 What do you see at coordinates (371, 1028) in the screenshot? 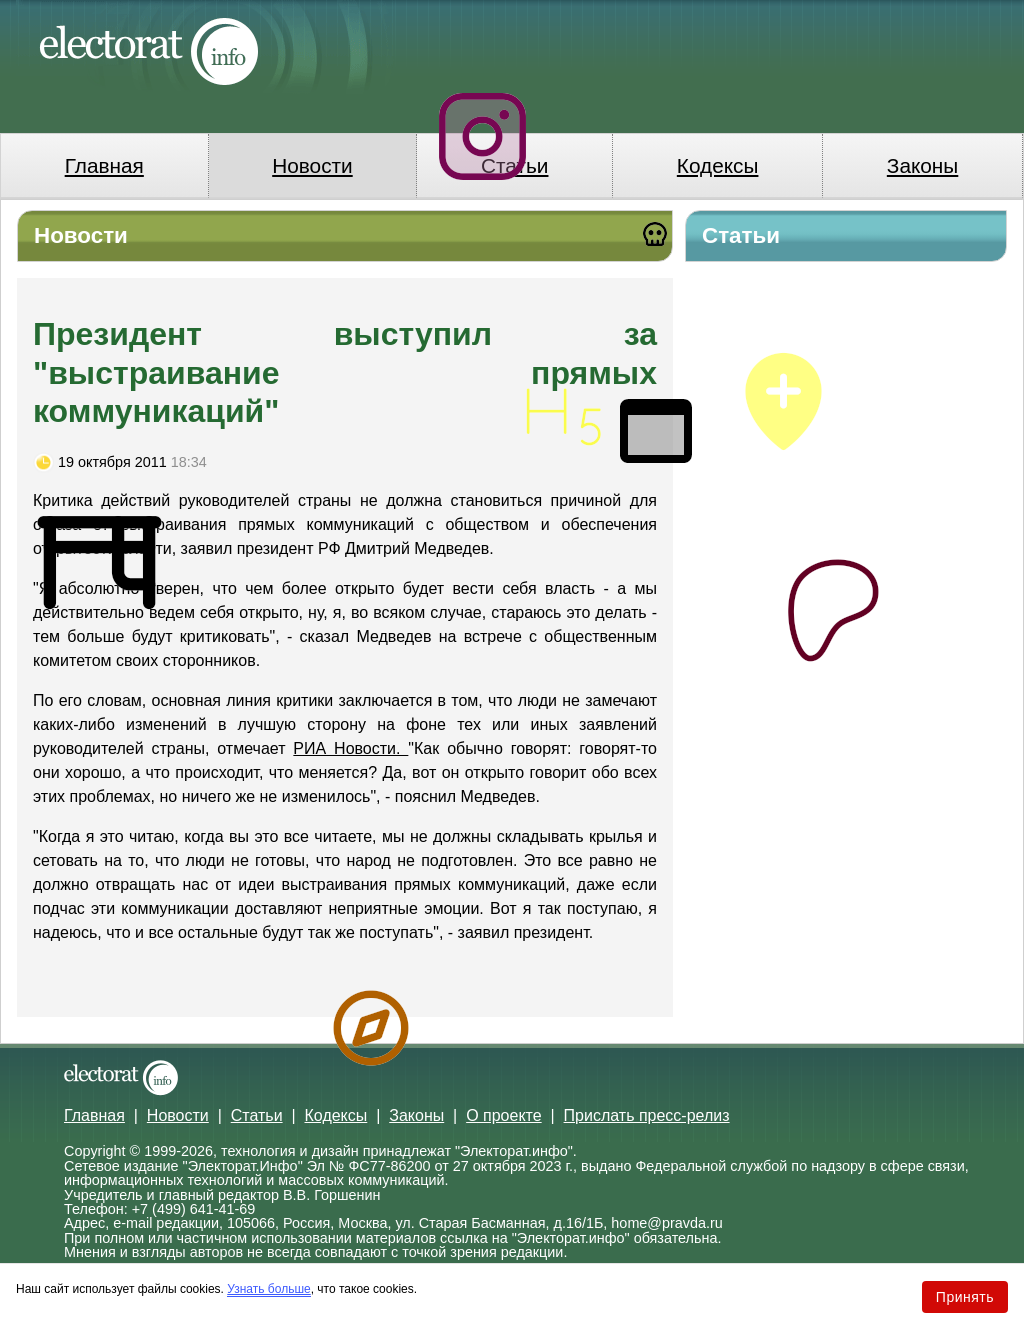
I see `open safari browser` at bounding box center [371, 1028].